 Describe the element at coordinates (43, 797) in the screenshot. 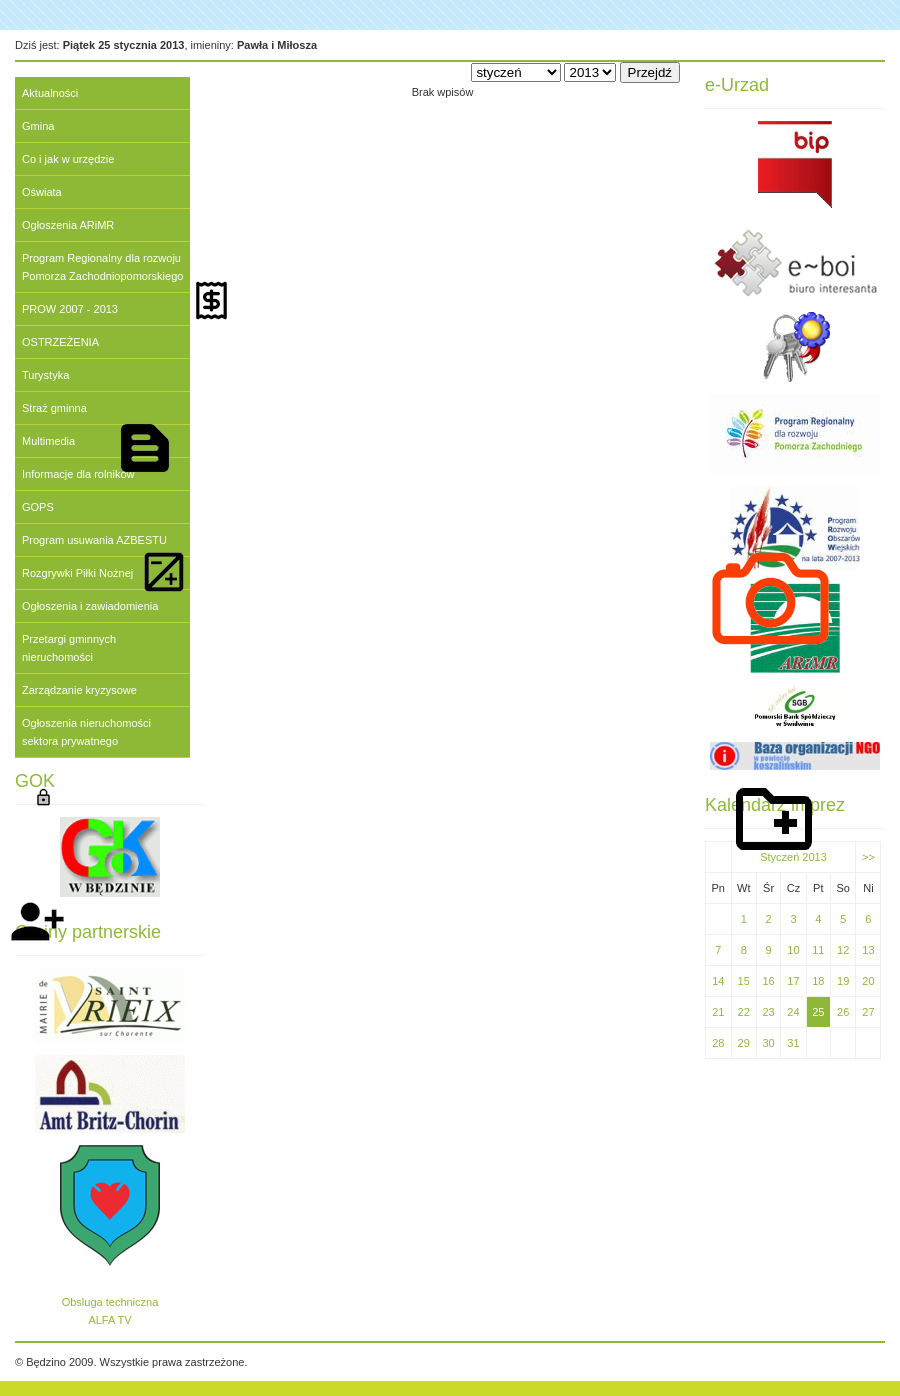

I see `indicates a secure connection` at that location.